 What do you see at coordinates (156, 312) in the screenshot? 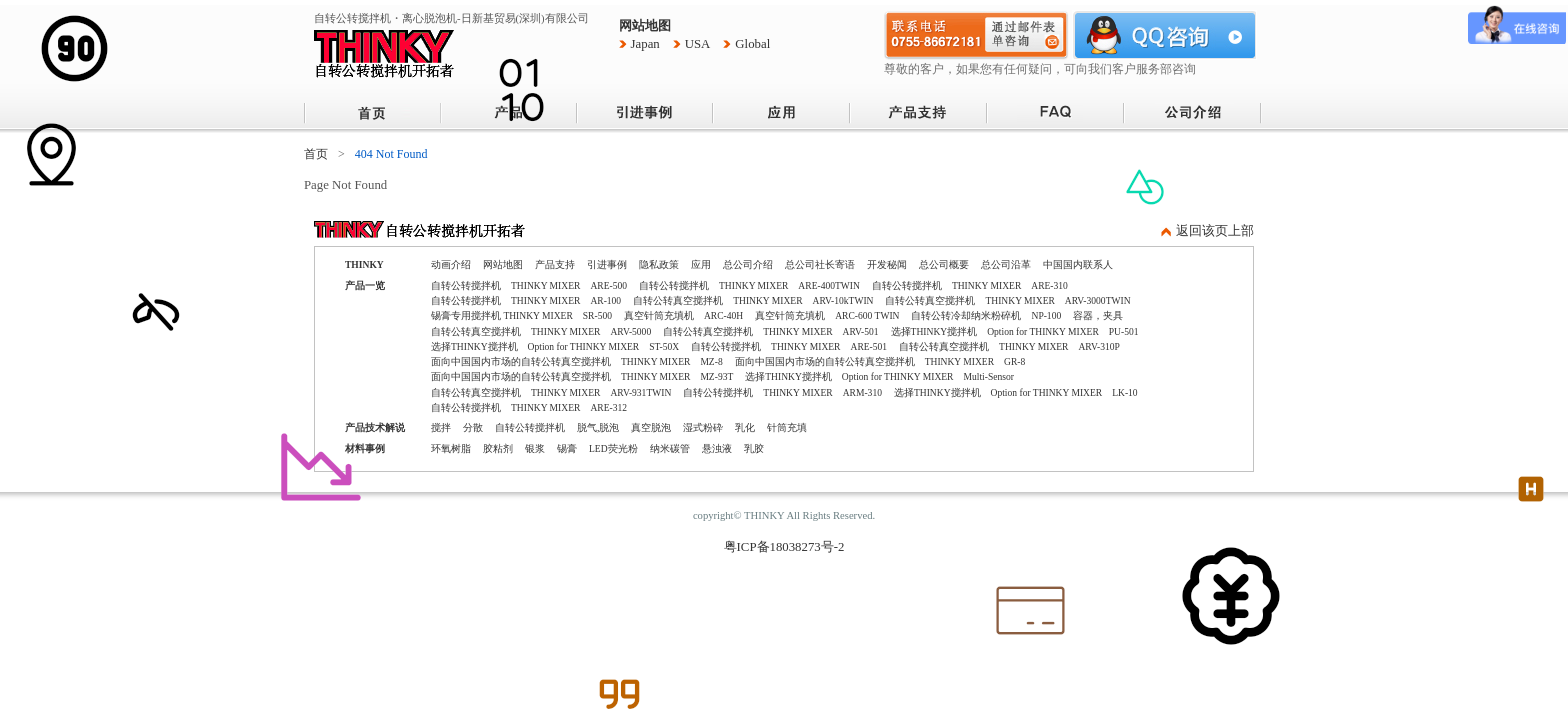
I see `end or reject an incoming call` at bounding box center [156, 312].